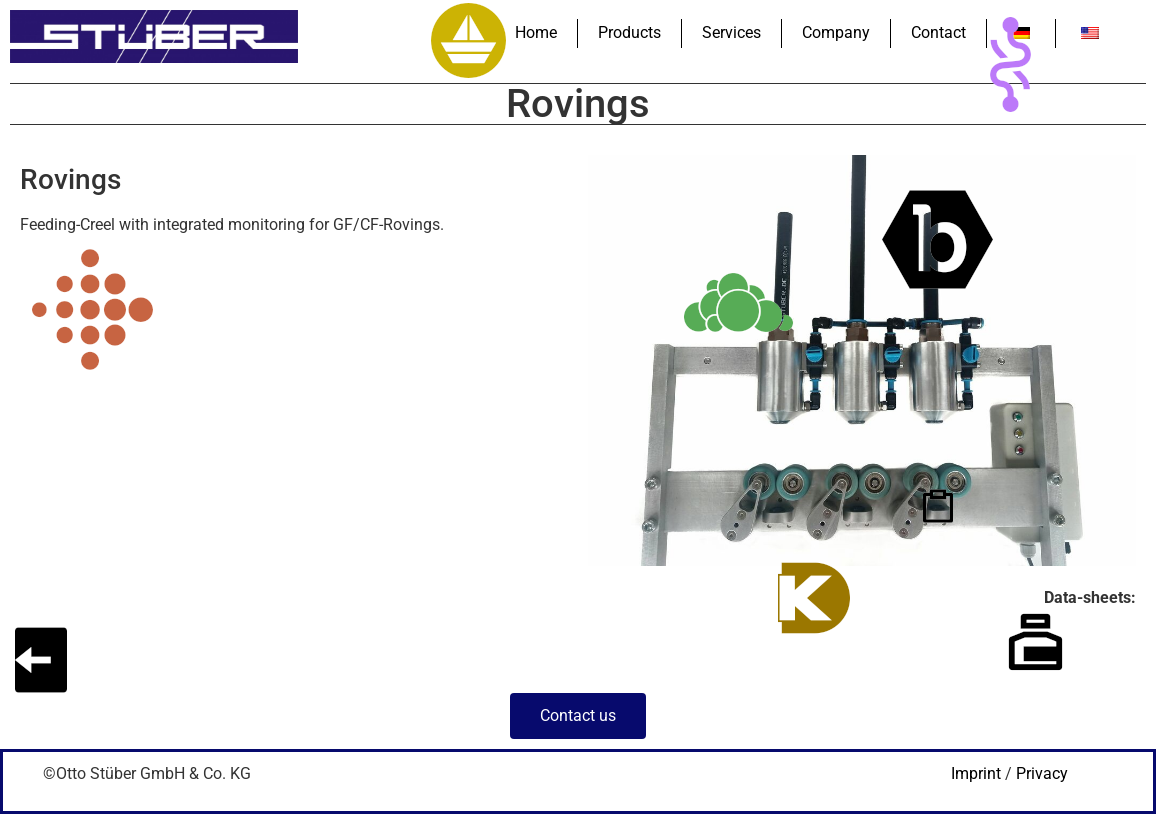 The width and height of the screenshot is (1156, 814). I want to click on open the Fitbit app, so click(92, 309).